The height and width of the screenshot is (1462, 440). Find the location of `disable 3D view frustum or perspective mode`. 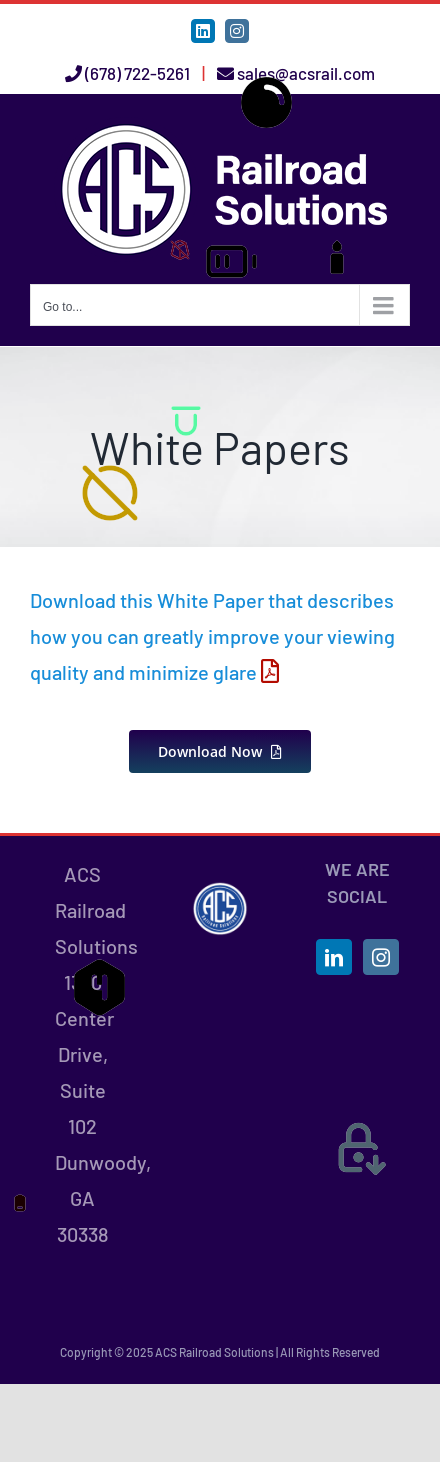

disable 3D view frustum or perspective mode is located at coordinates (180, 250).